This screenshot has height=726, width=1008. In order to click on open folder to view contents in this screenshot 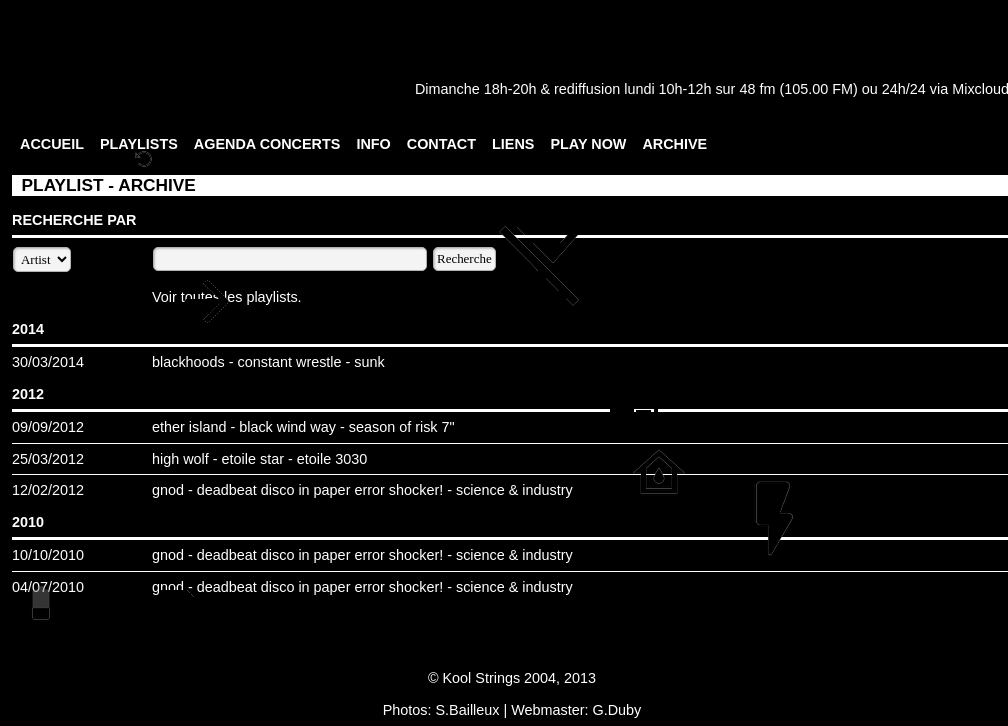, I will do `click(194, 618)`.